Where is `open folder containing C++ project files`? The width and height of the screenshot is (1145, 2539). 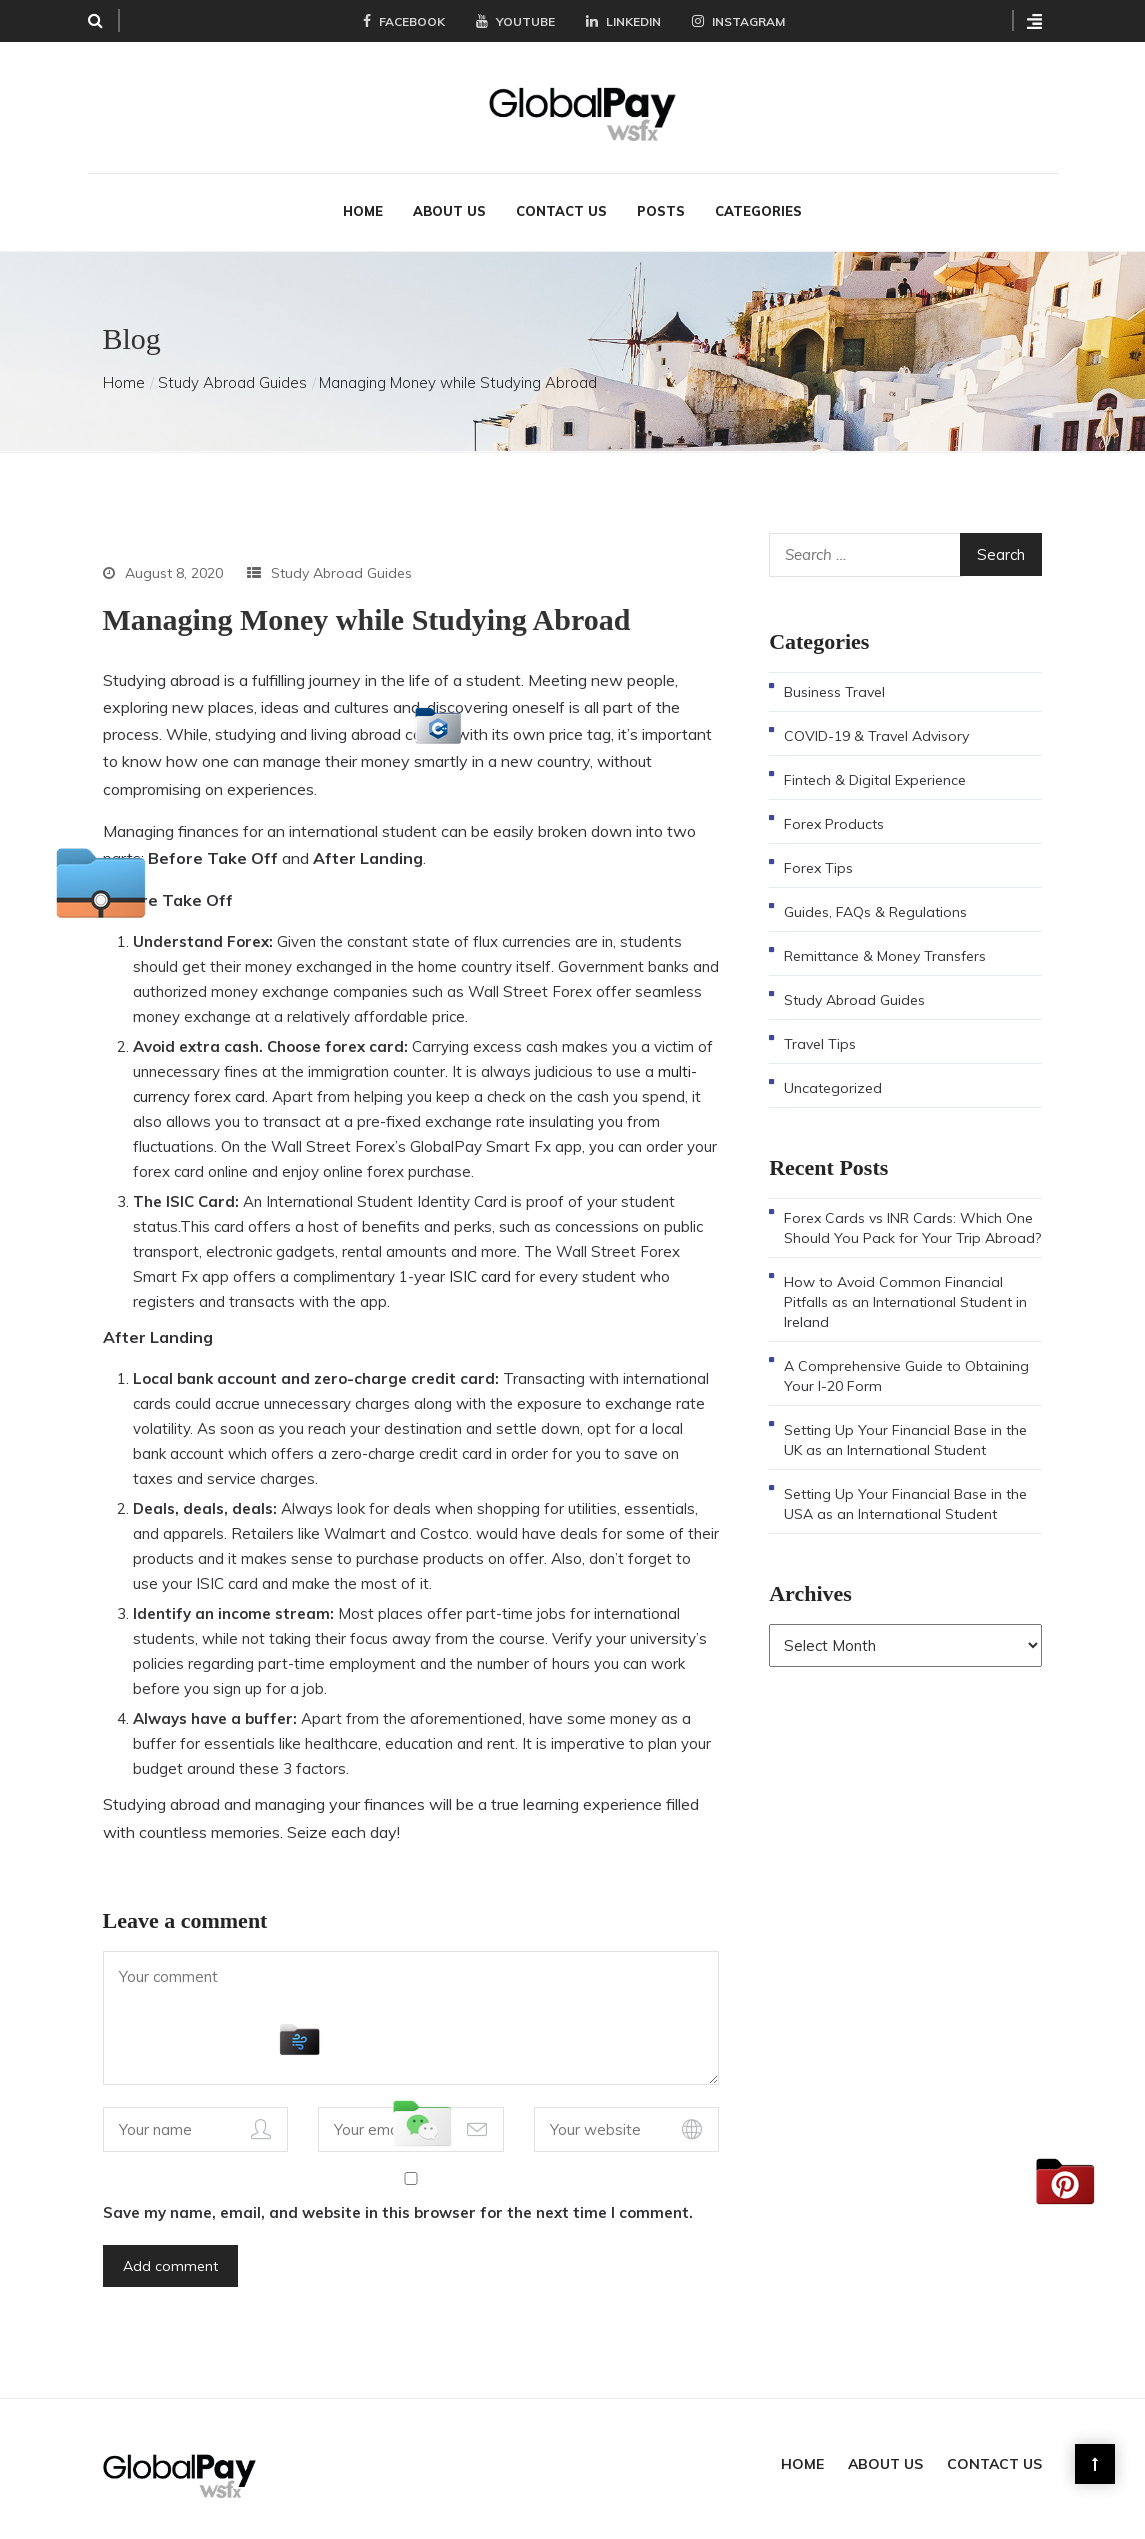
open folder containing C++ project files is located at coordinates (438, 727).